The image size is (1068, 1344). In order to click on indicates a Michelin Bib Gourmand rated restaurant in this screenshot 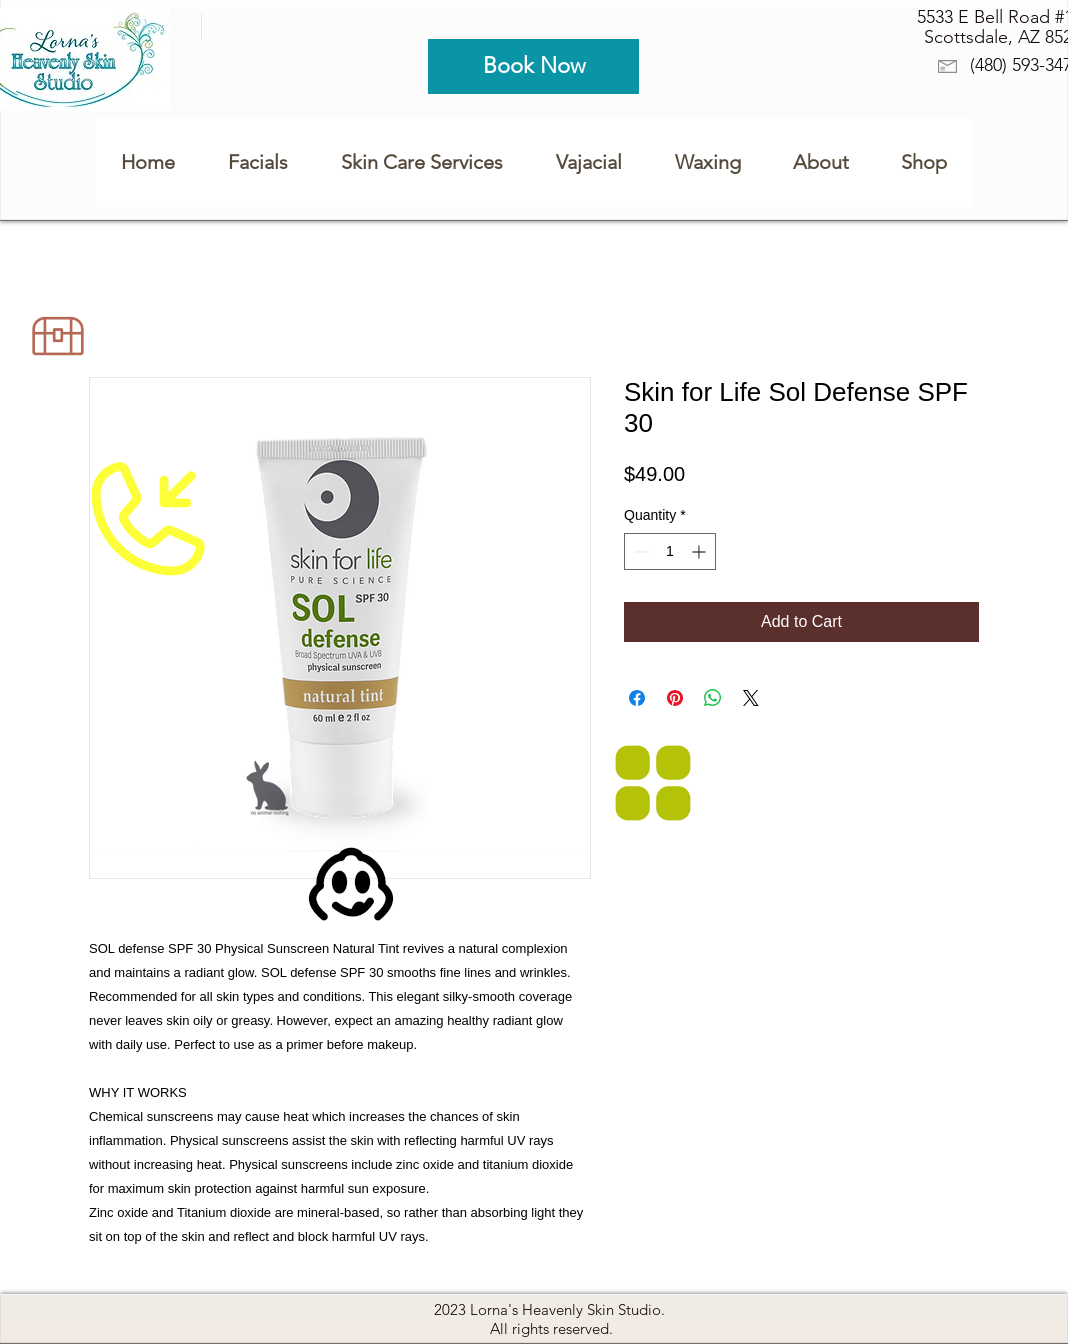, I will do `click(351, 886)`.